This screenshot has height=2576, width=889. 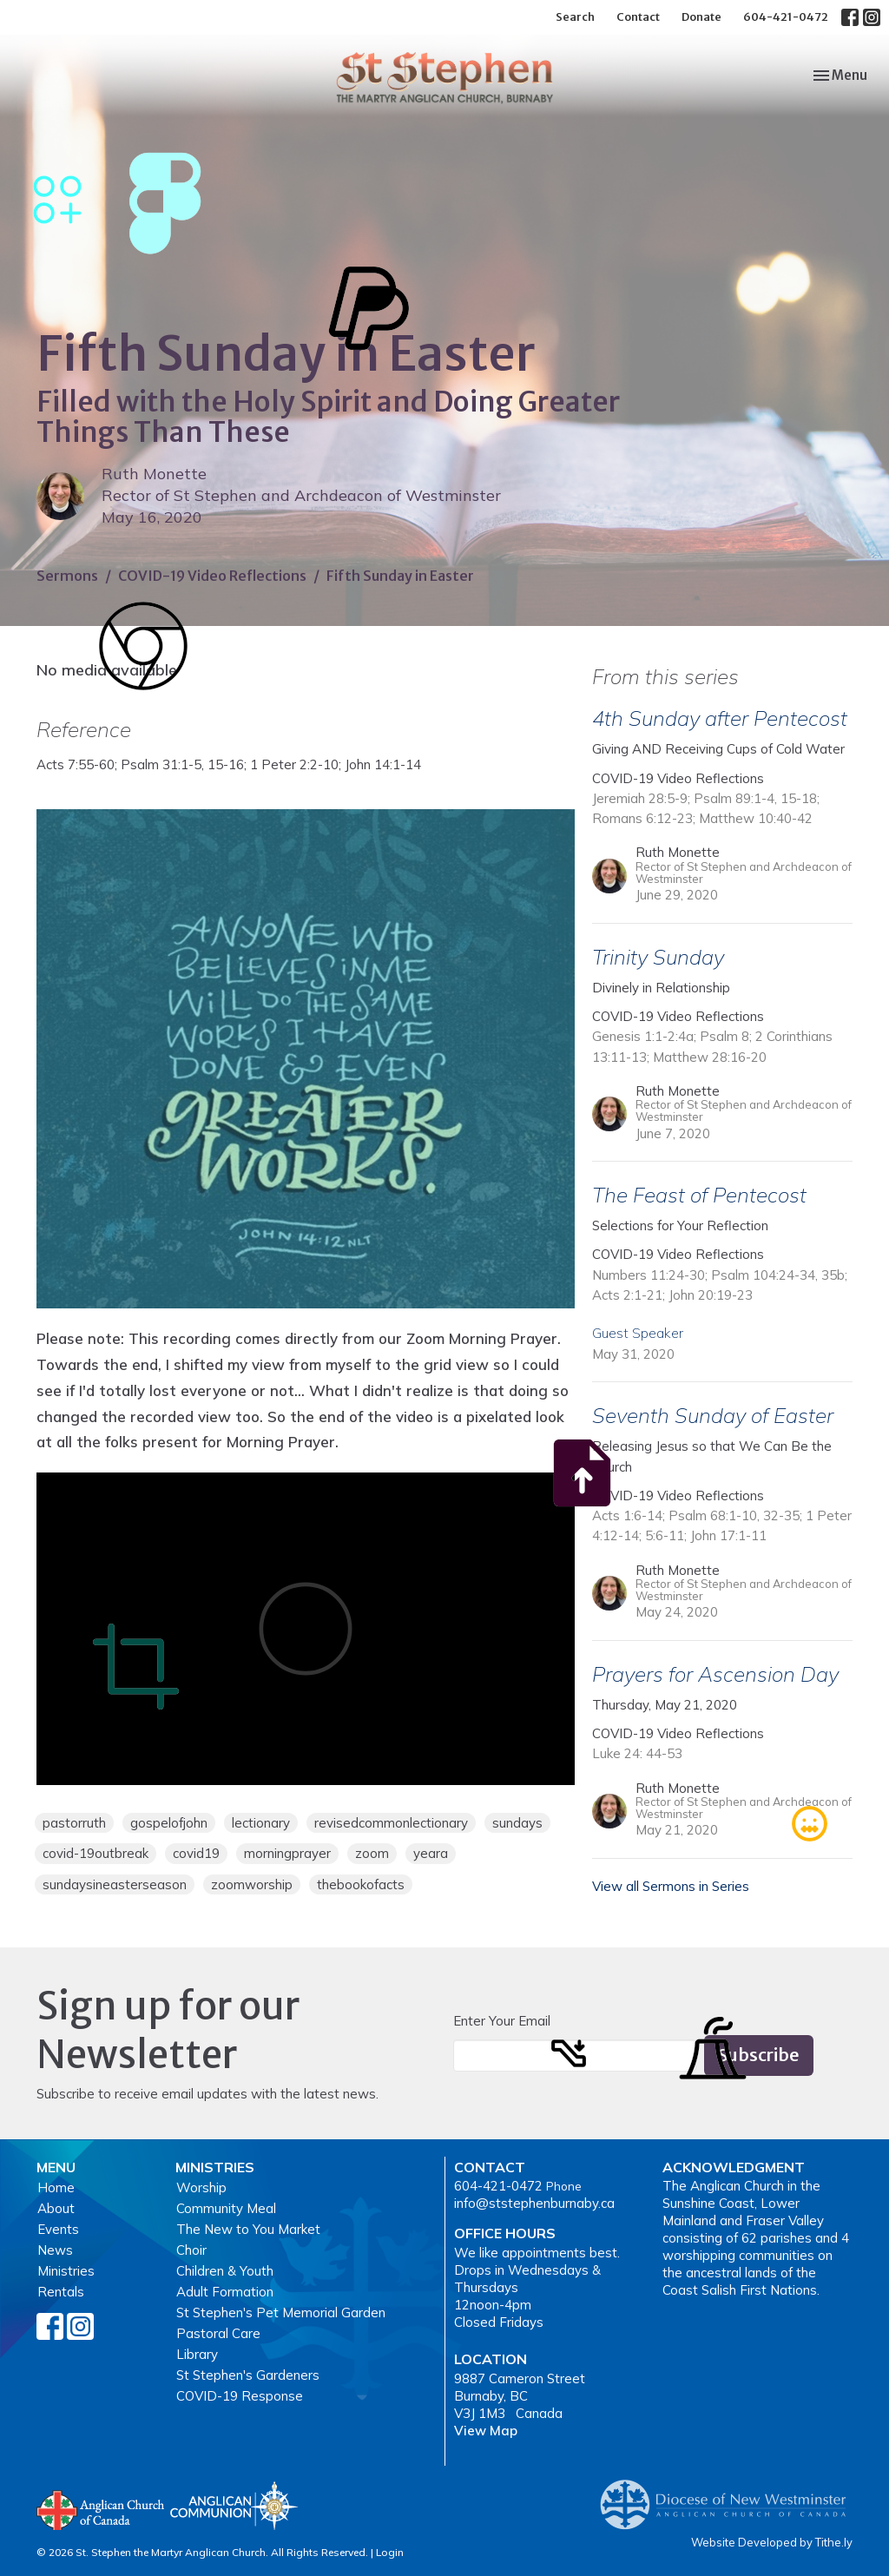 What do you see at coordinates (163, 201) in the screenshot?
I see `open figma design file` at bounding box center [163, 201].